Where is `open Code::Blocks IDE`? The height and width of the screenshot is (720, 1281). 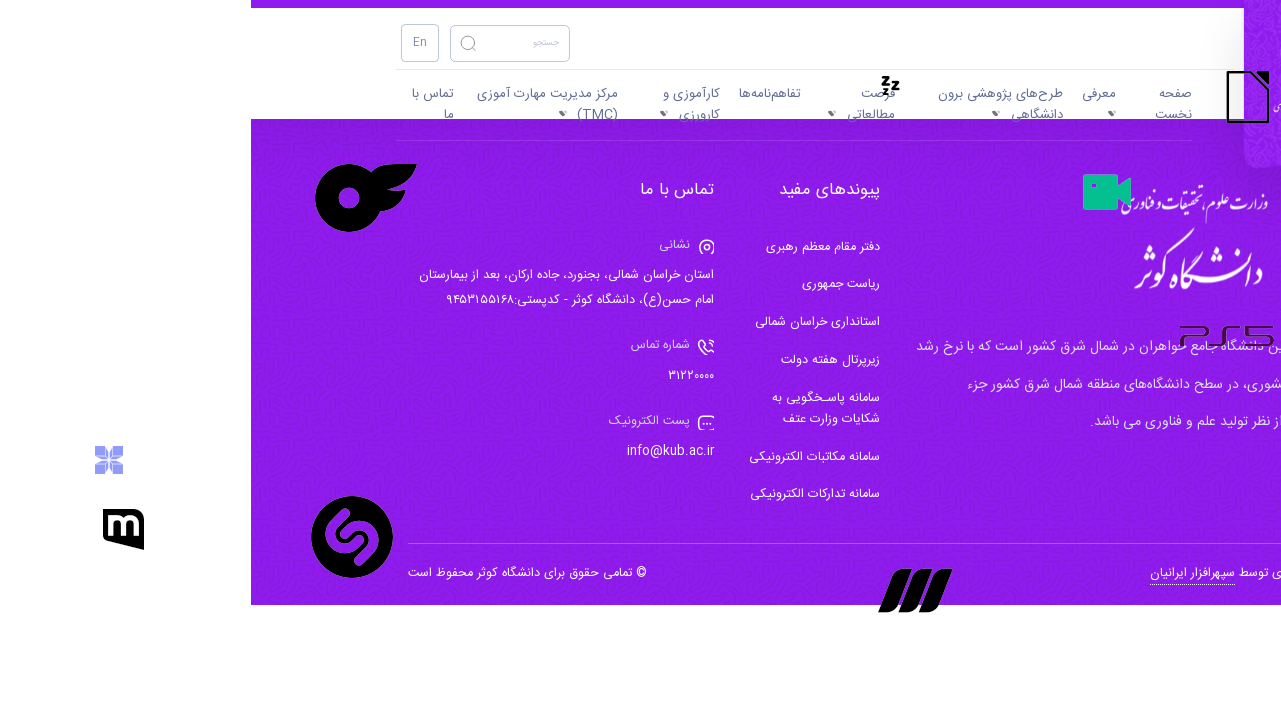 open Code::Blocks IDE is located at coordinates (109, 460).